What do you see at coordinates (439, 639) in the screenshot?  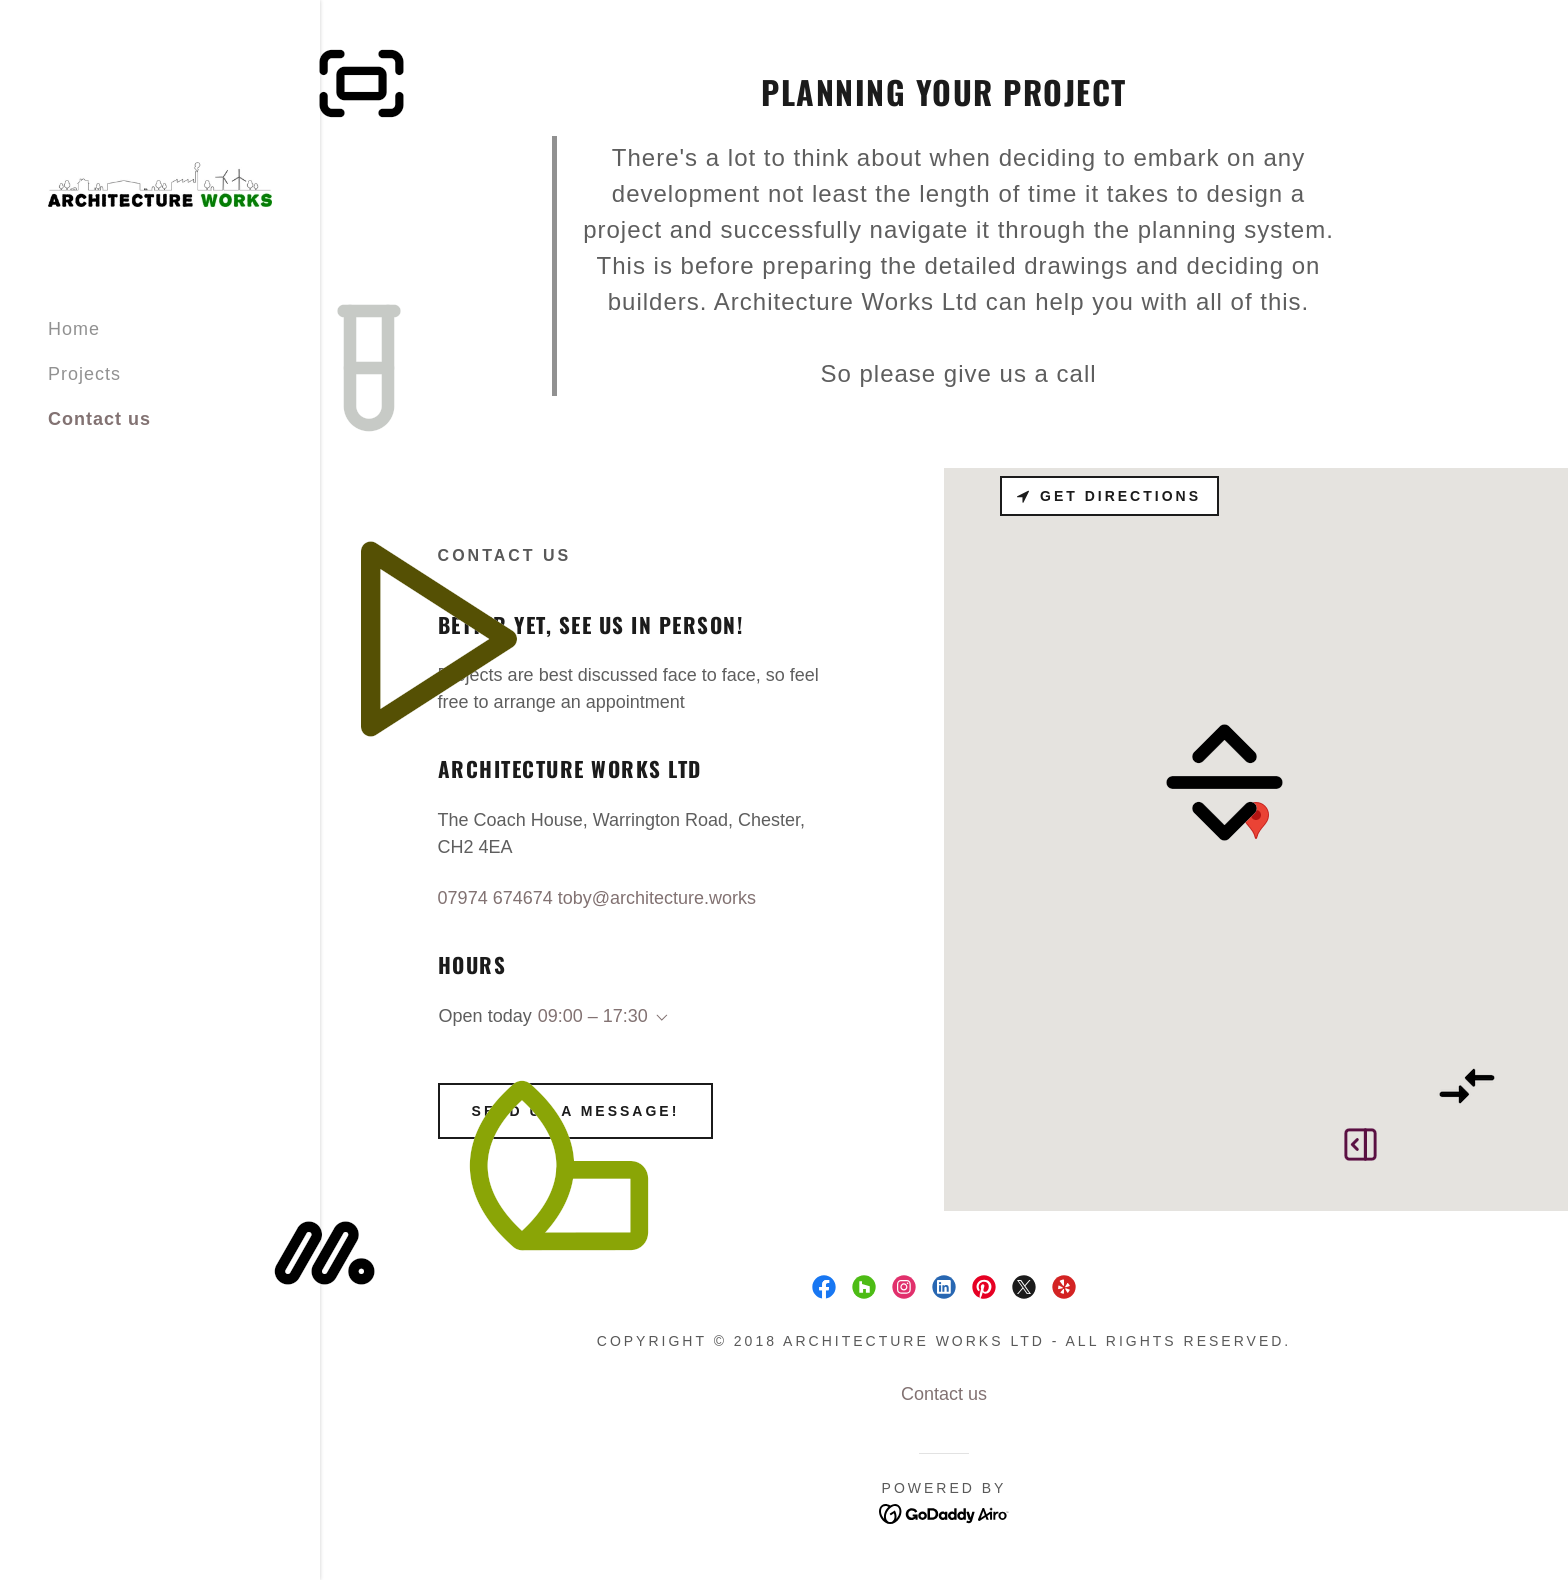 I see `play media or video content` at bounding box center [439, 639].